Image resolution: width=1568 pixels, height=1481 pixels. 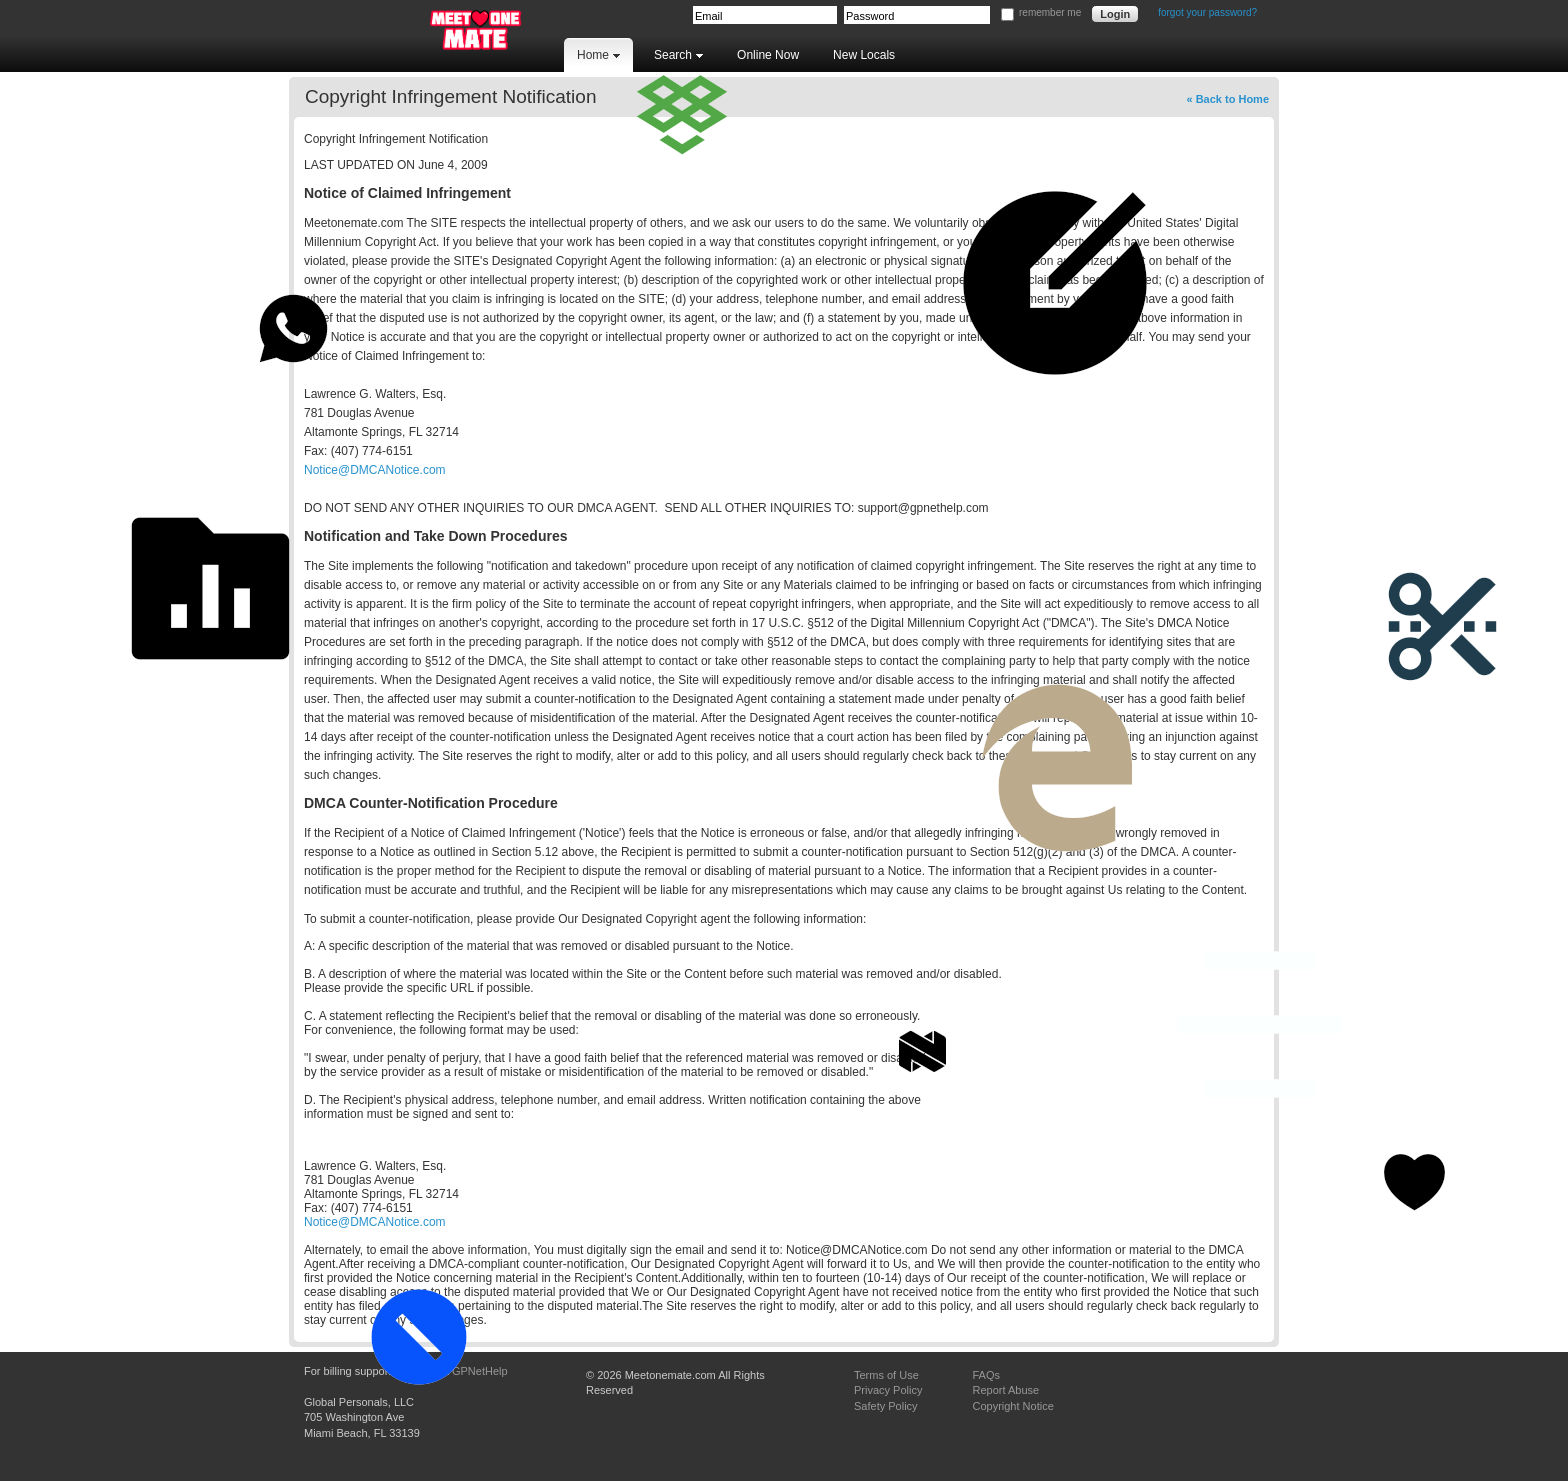 What do you see at coordinates (419, 1337) in the screenshot?
I see `indicates a forbidden or prohibited action` at bounding box center [419, 1337].